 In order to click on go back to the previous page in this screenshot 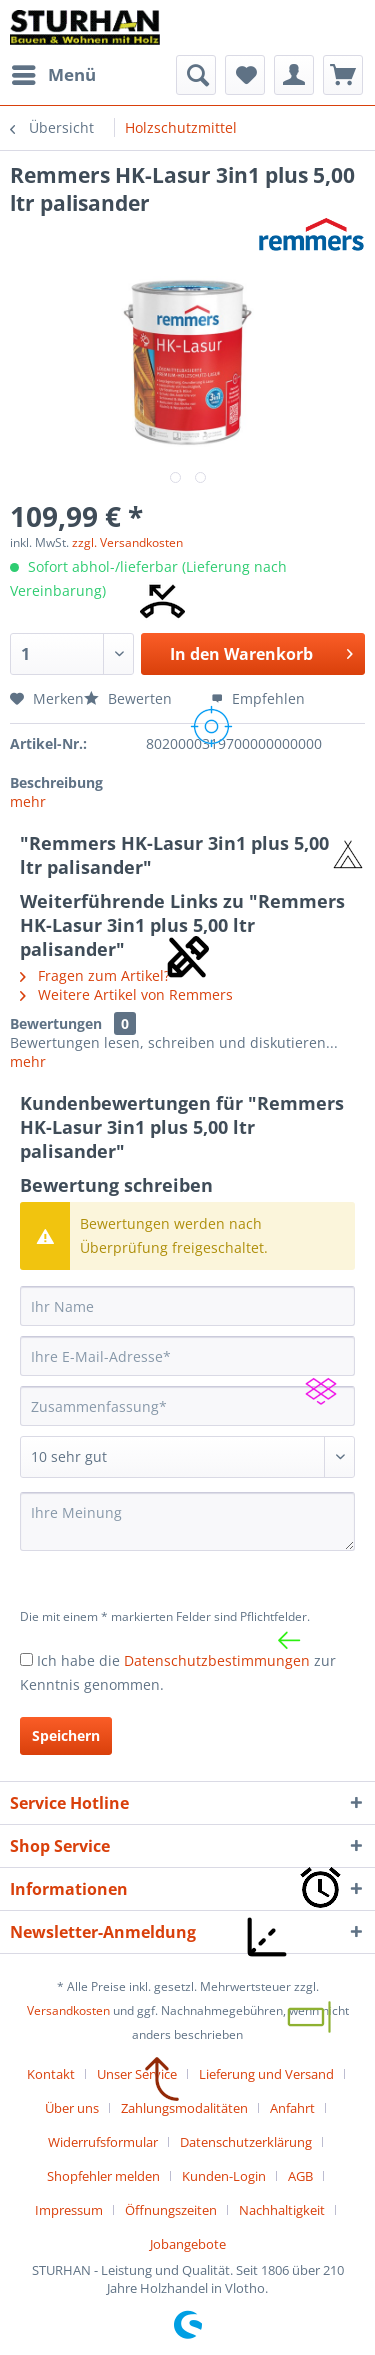, I will do `click(289, 1640)`.